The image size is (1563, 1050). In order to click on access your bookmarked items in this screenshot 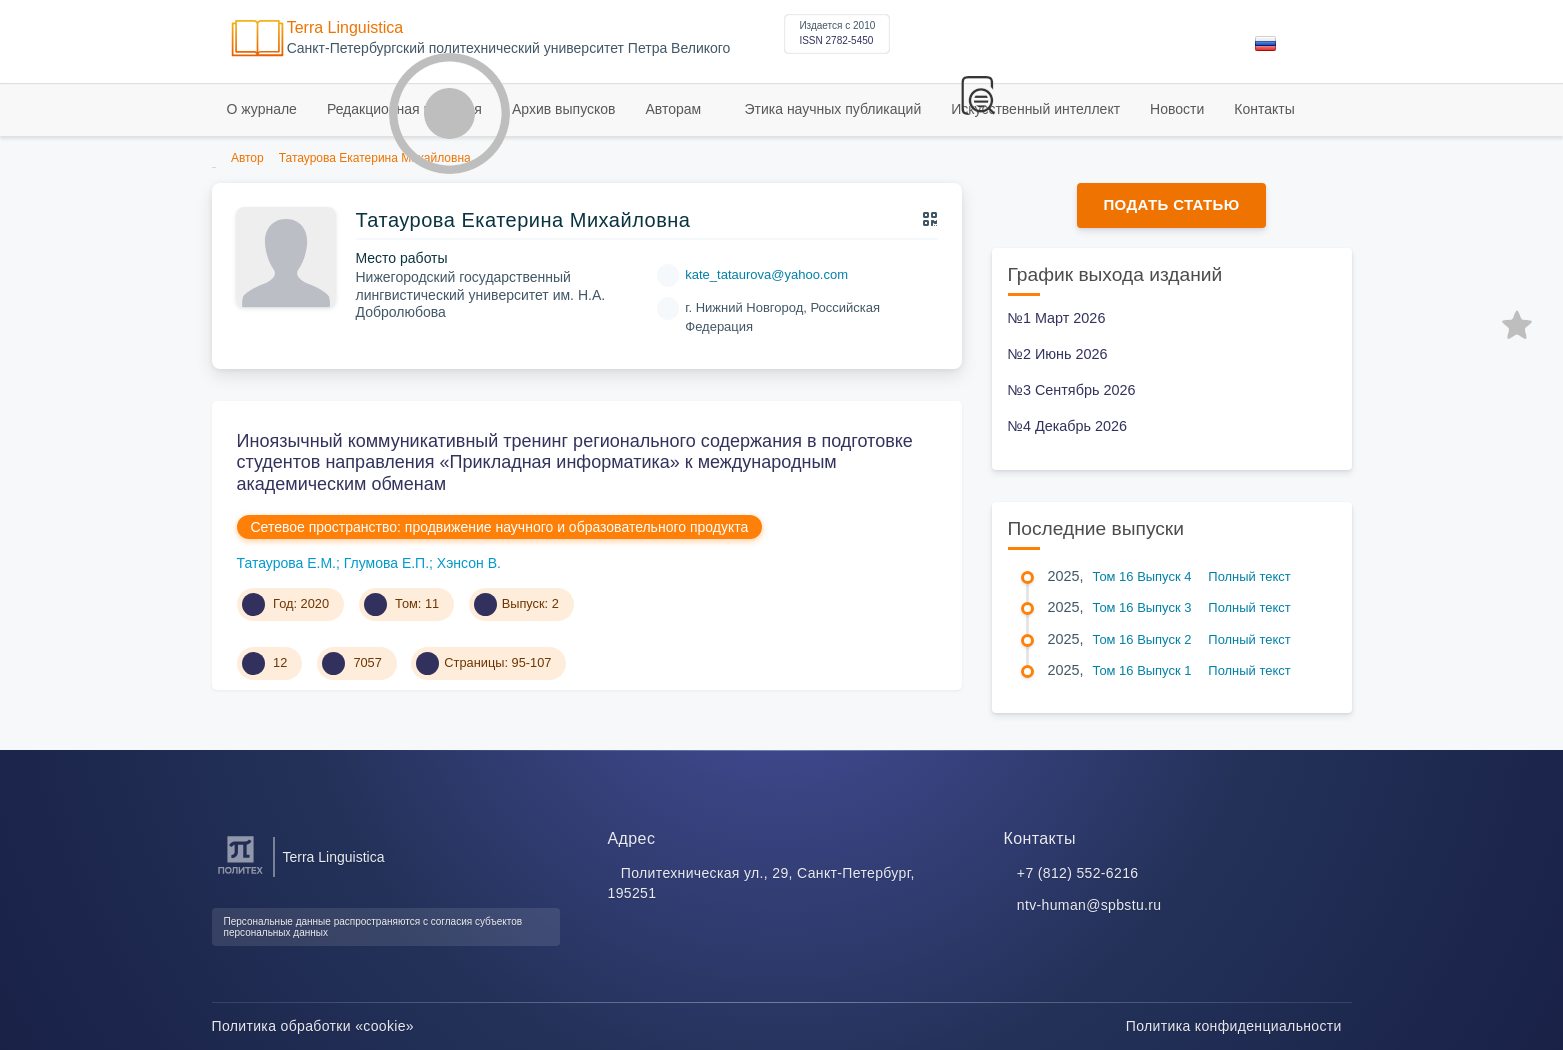, I will do `click(1517, 326)`.